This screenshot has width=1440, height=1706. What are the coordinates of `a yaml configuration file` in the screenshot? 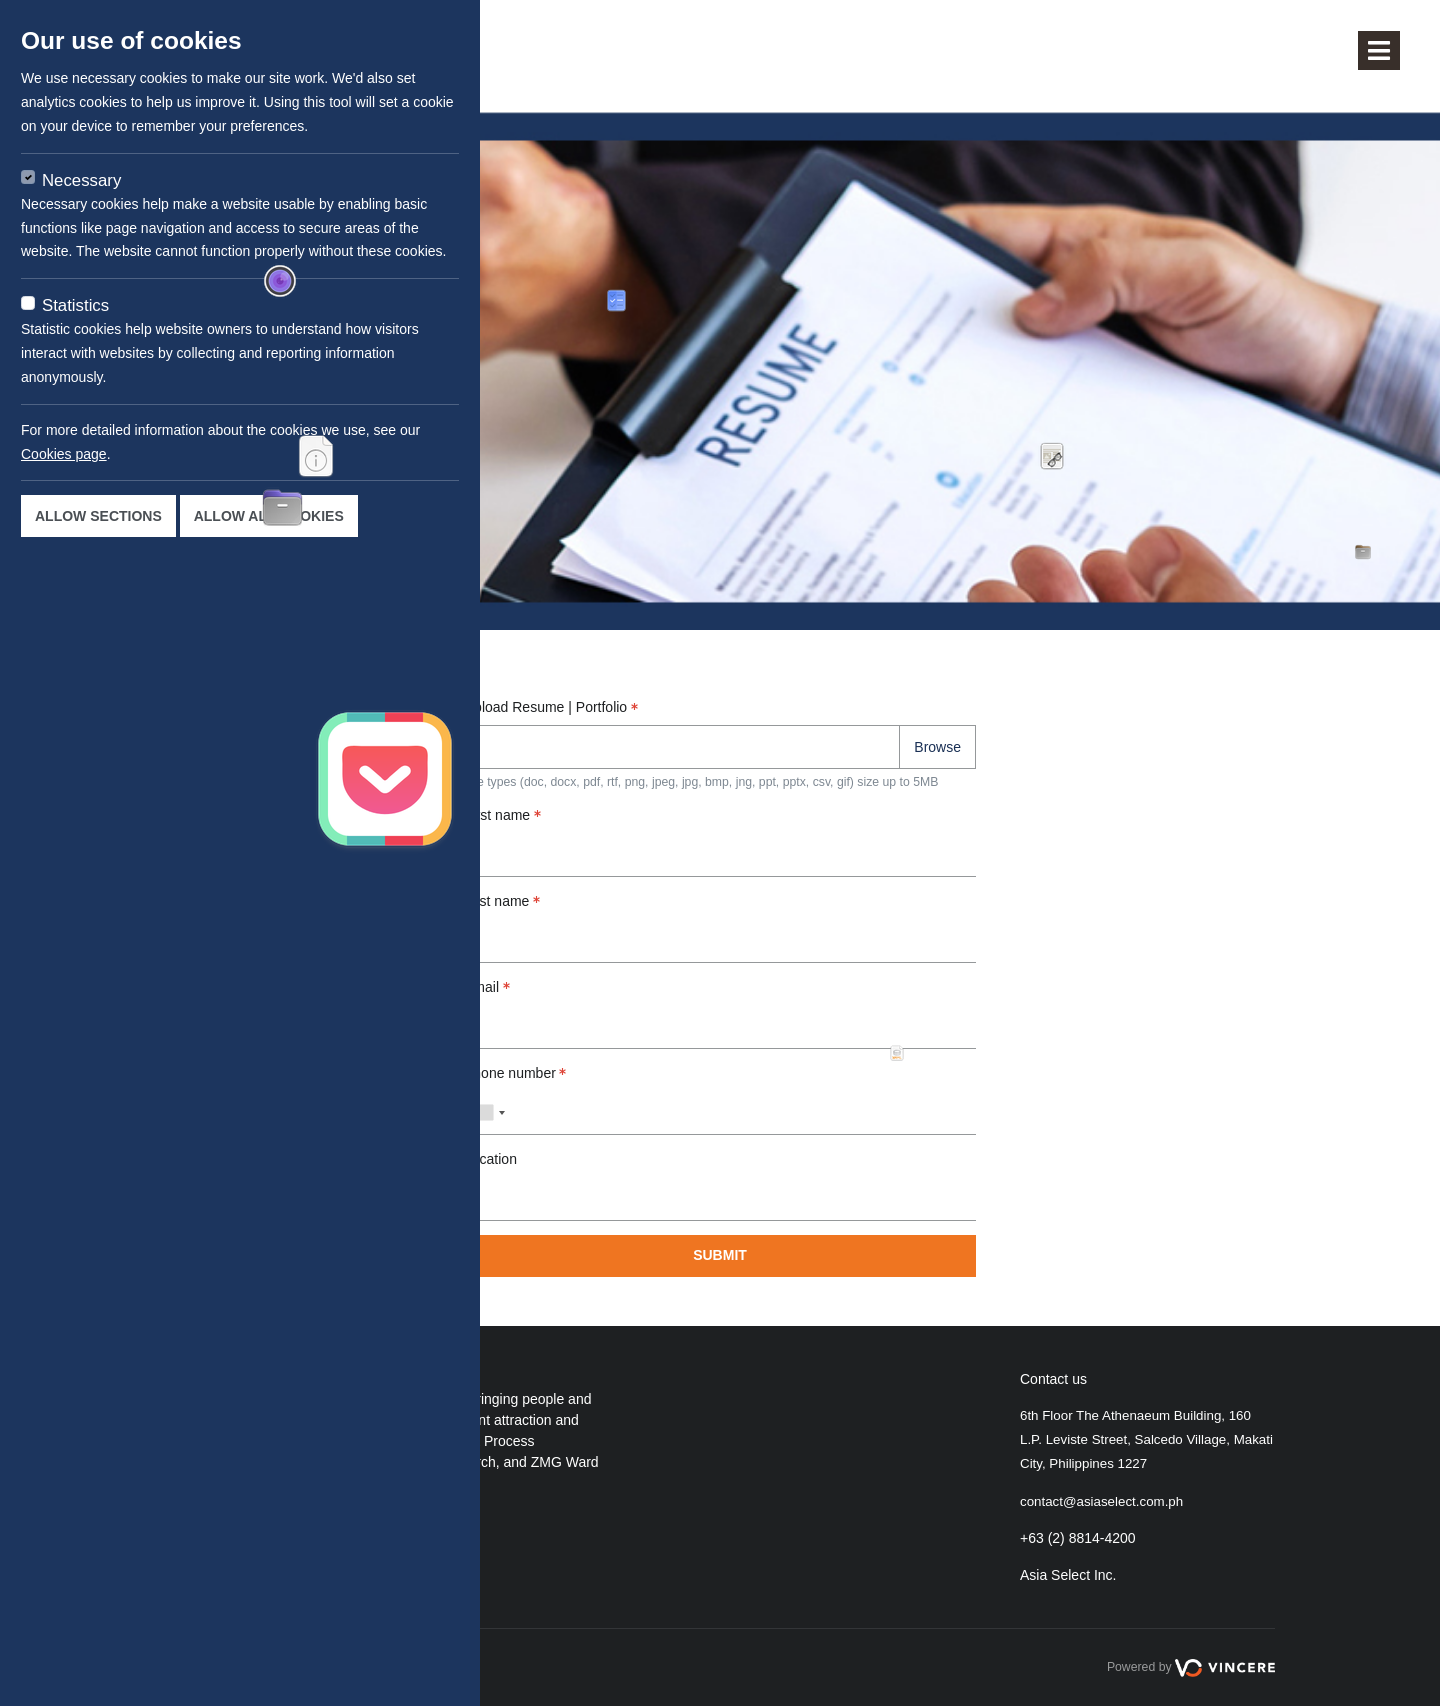 It's located at (897, 1053).